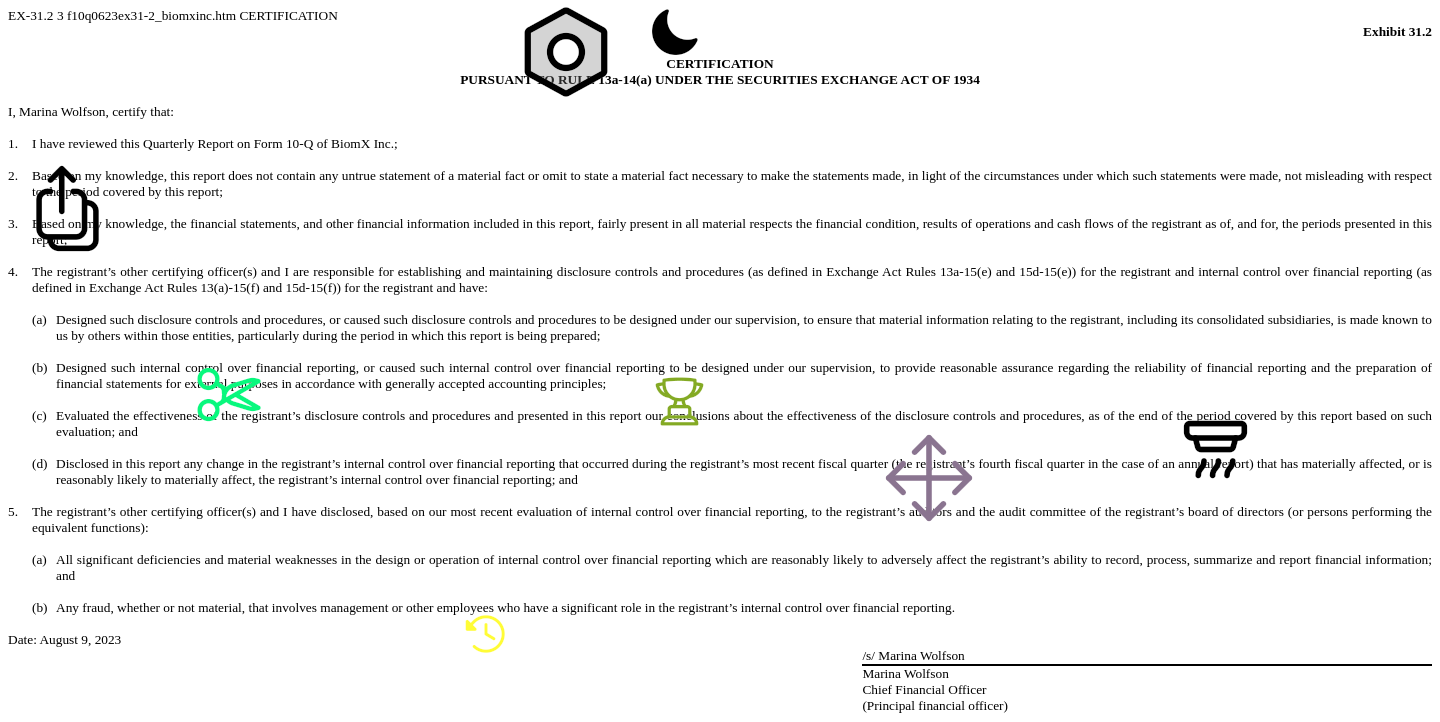 This screenshot has height=722, width=1440. Describe the element at coordinates (929, 478) in the screenshot. I see `move or reposition an element` at that location.